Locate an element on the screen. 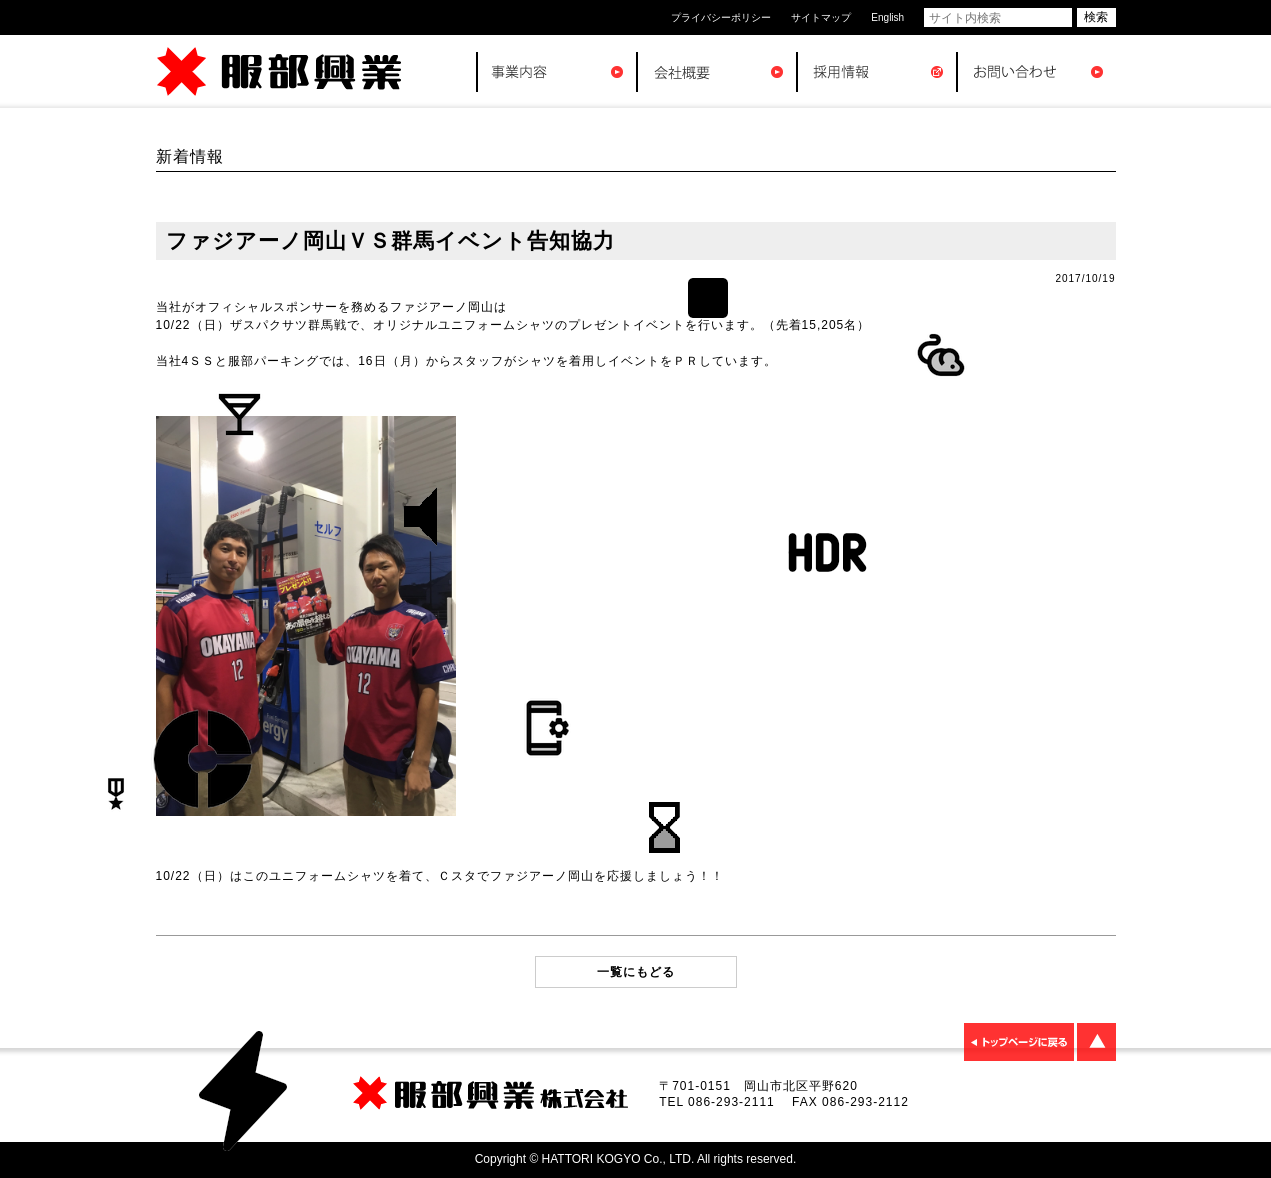  view analytics or statistics breakdown is located at coordinates (203, 759).